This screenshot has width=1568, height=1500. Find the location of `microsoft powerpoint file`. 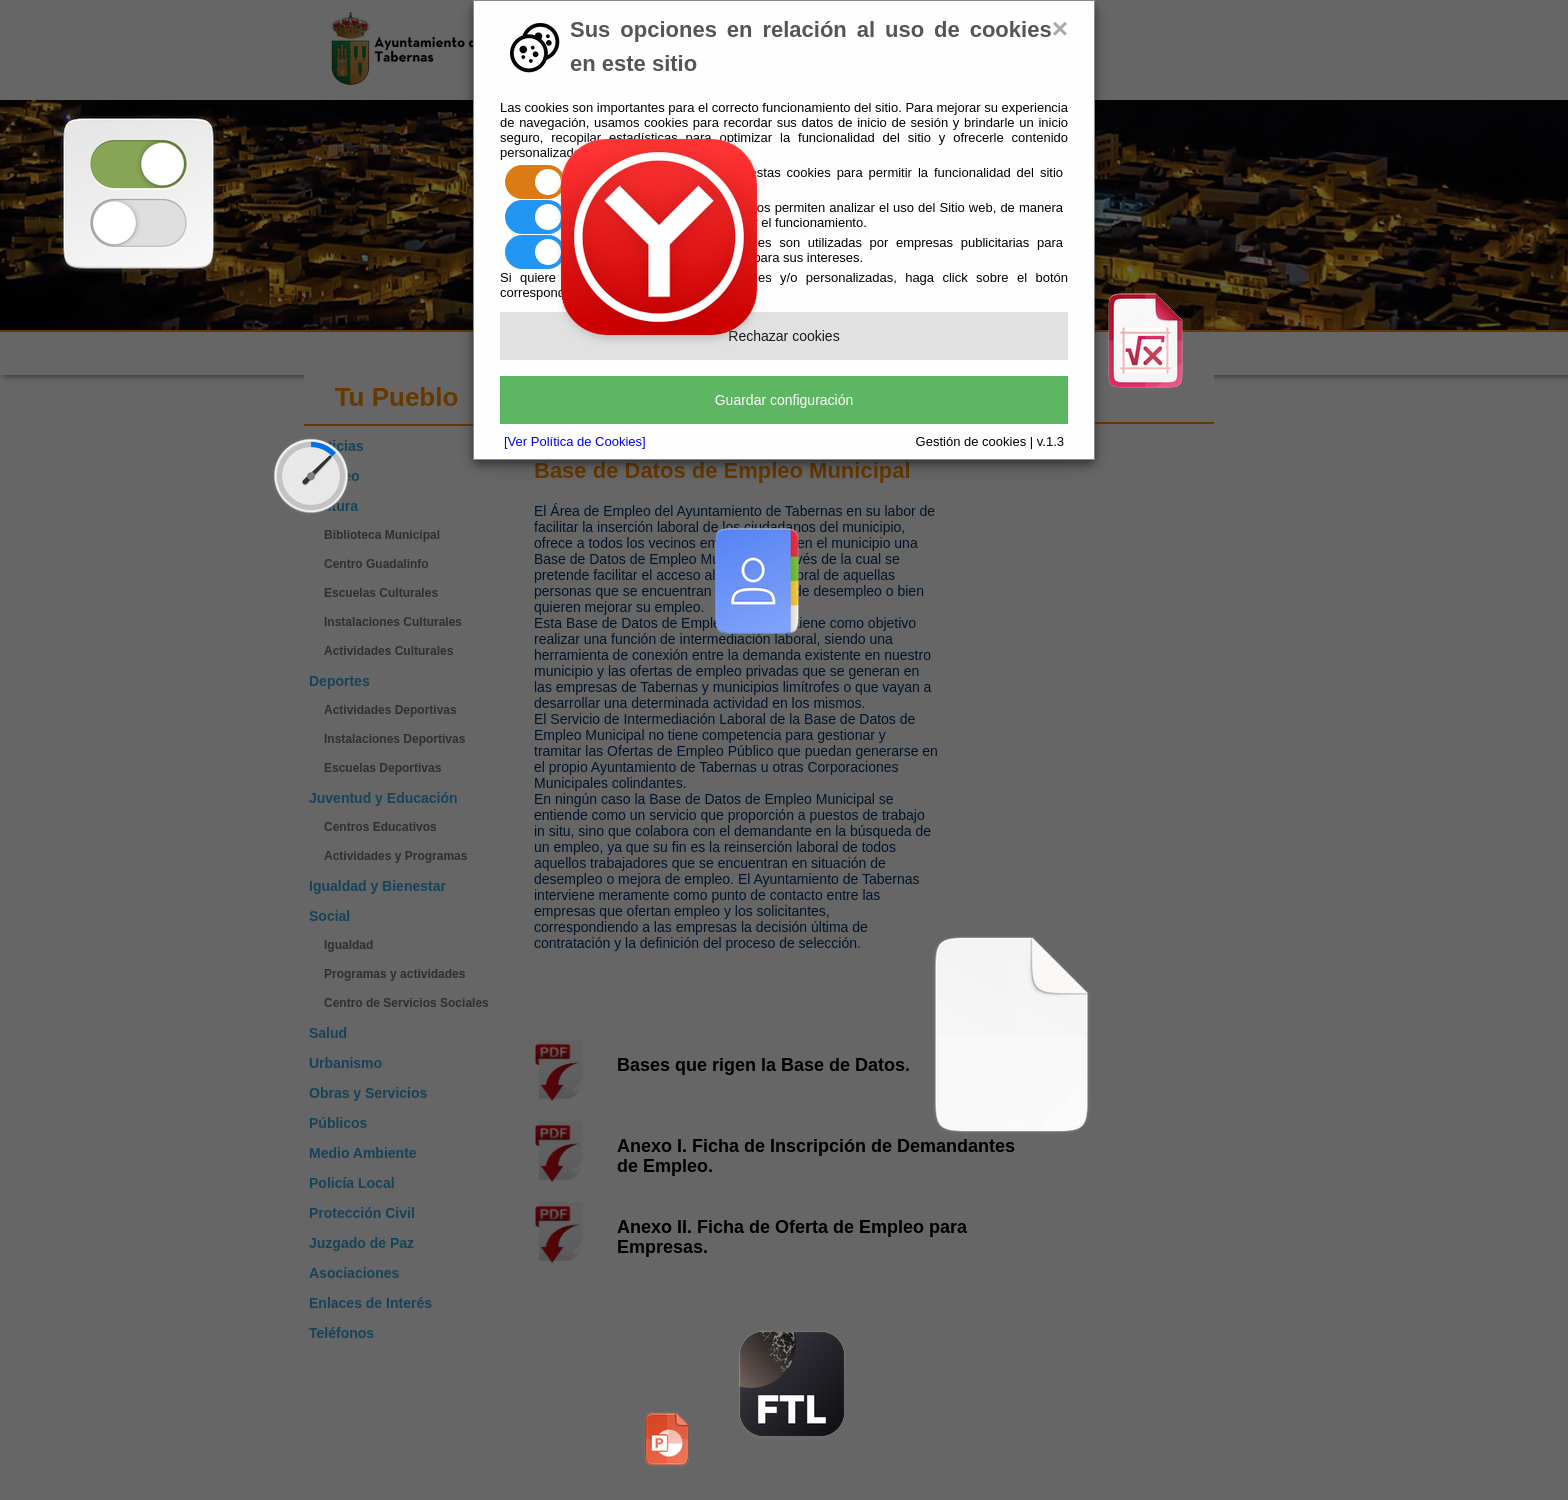

microsoft powerpoint file is located at coordinates (667, 1439).